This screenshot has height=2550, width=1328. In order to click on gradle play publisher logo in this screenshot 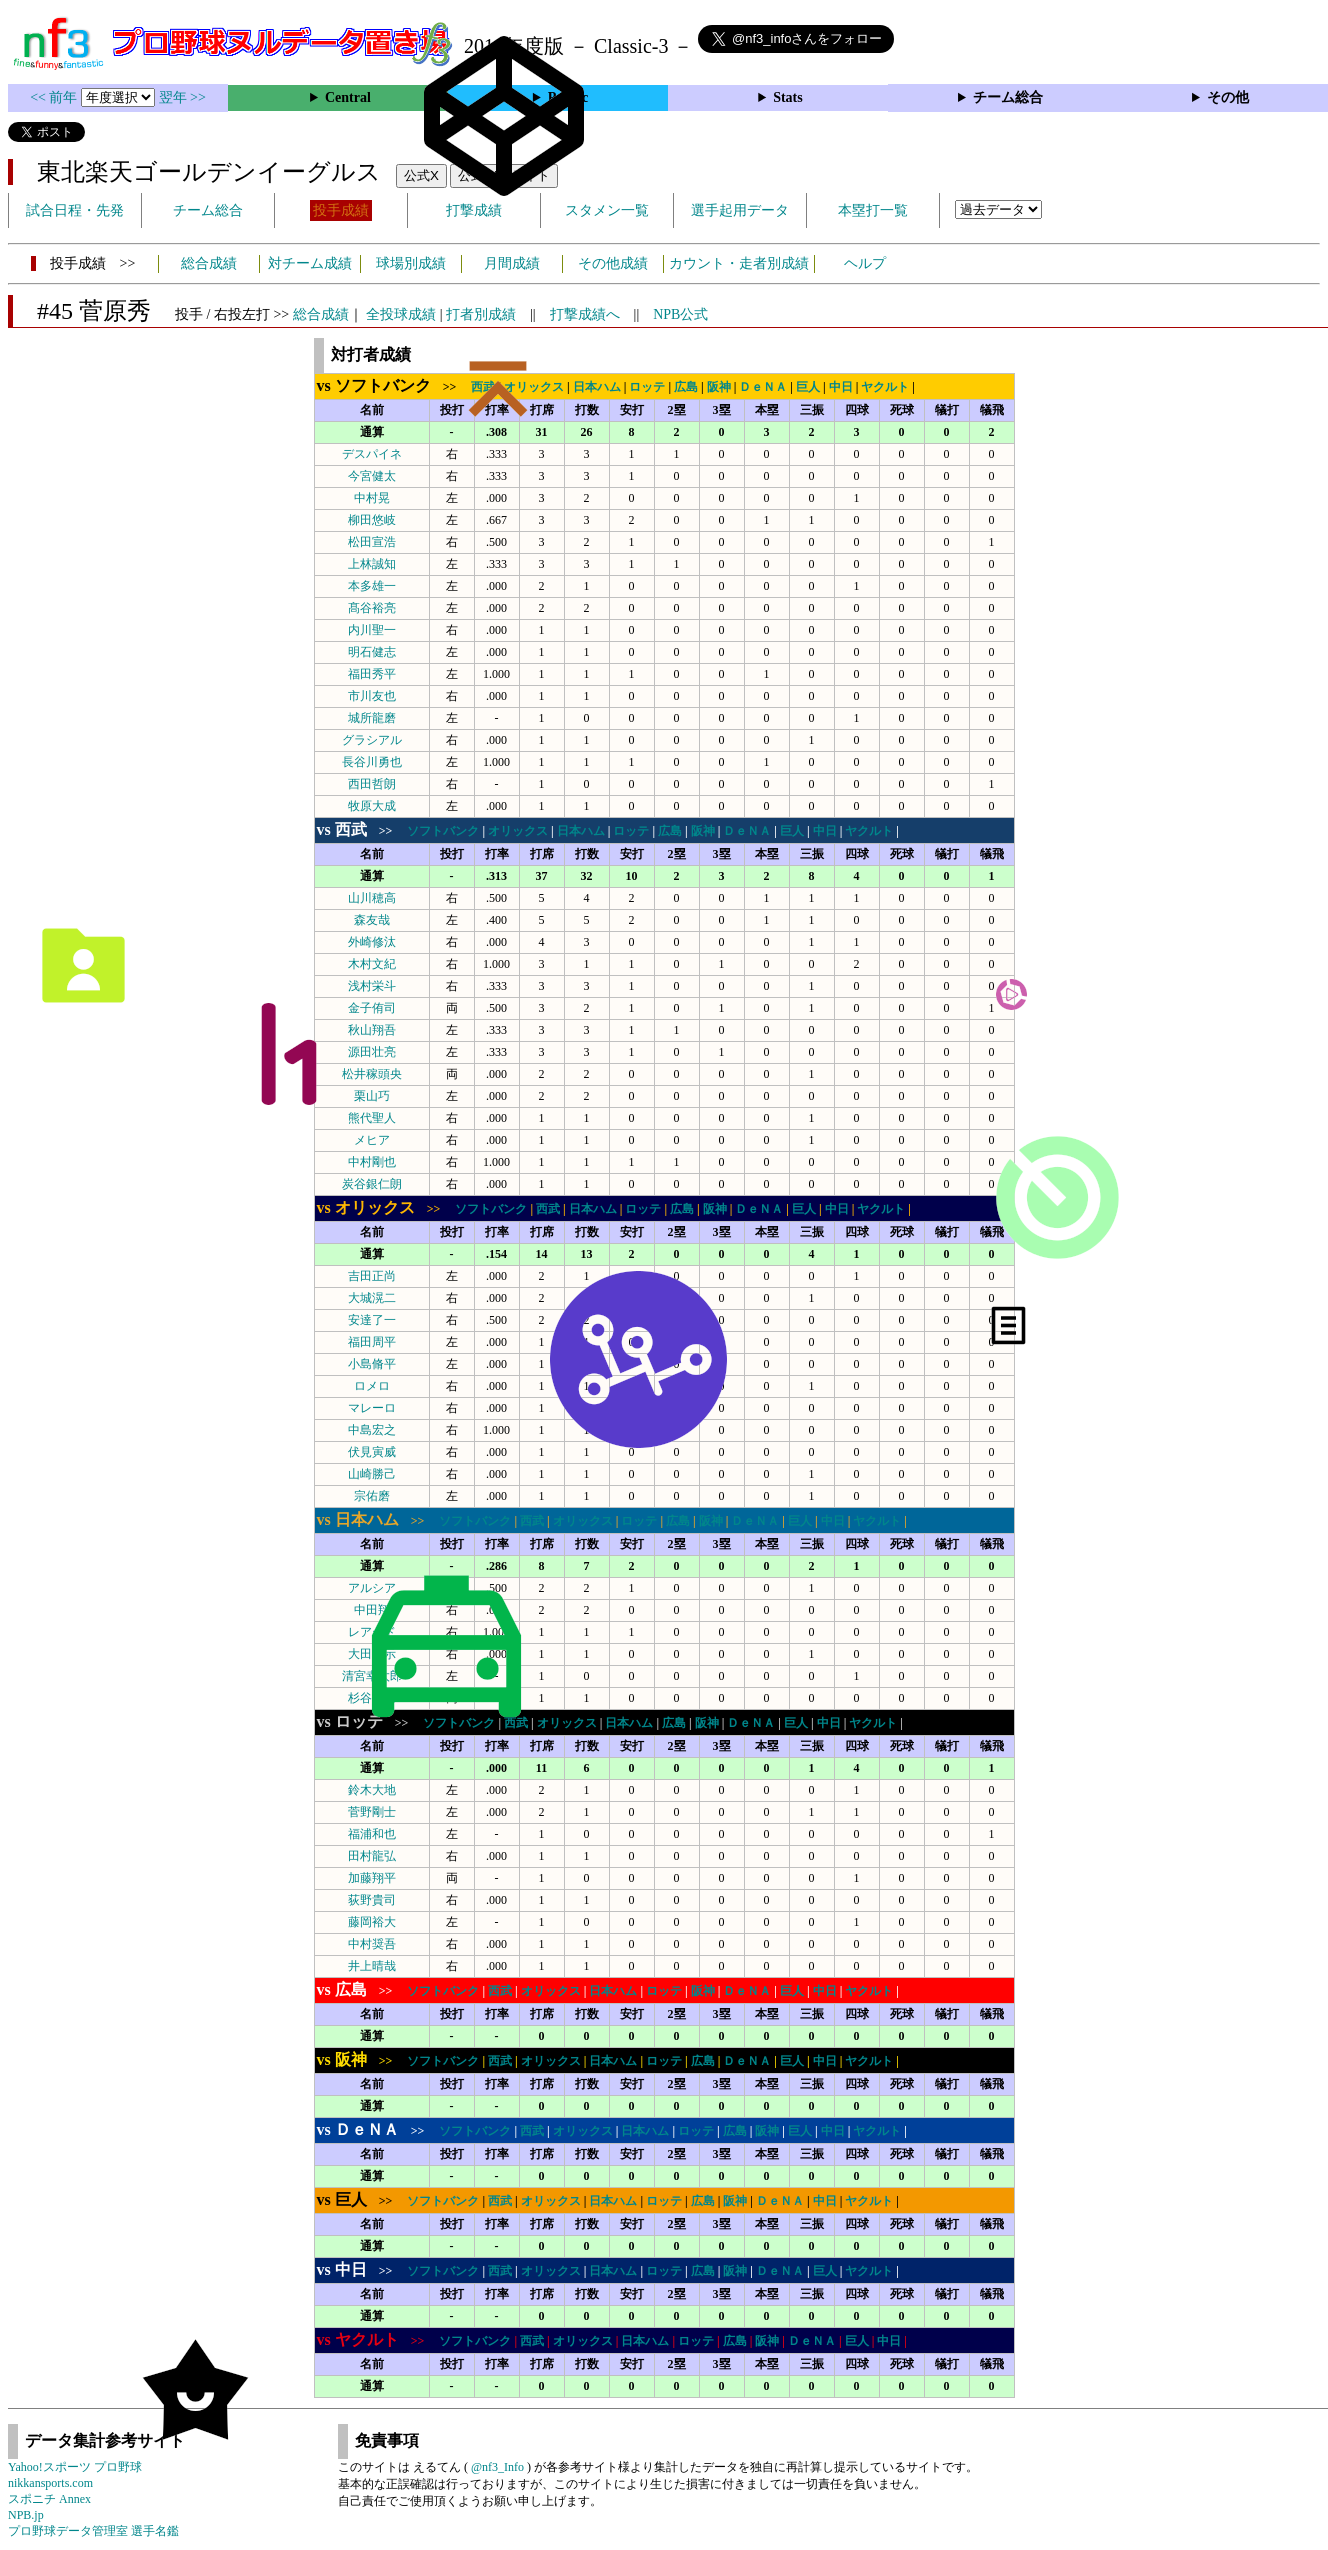, I will do `click(1011, 994)`.